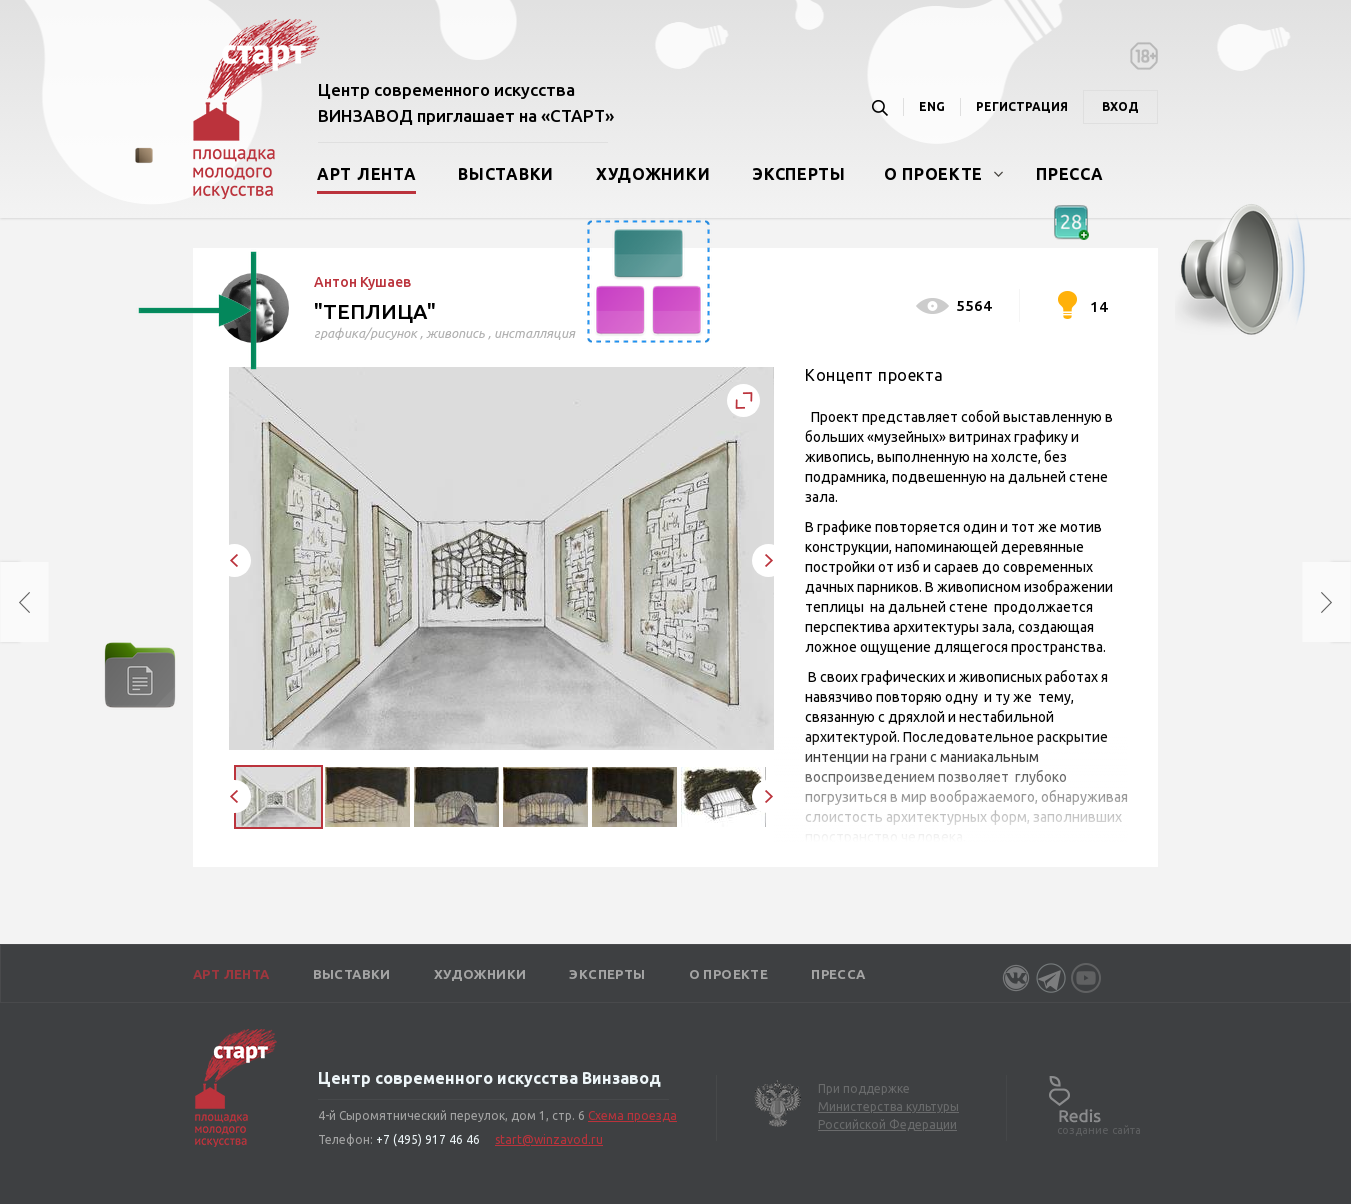 Image resolution: width=1351 pixels, height=1204 pixels. Describe the element at coordinates (144, 155) in the screenshot. I see `access desktop folder` at that location.